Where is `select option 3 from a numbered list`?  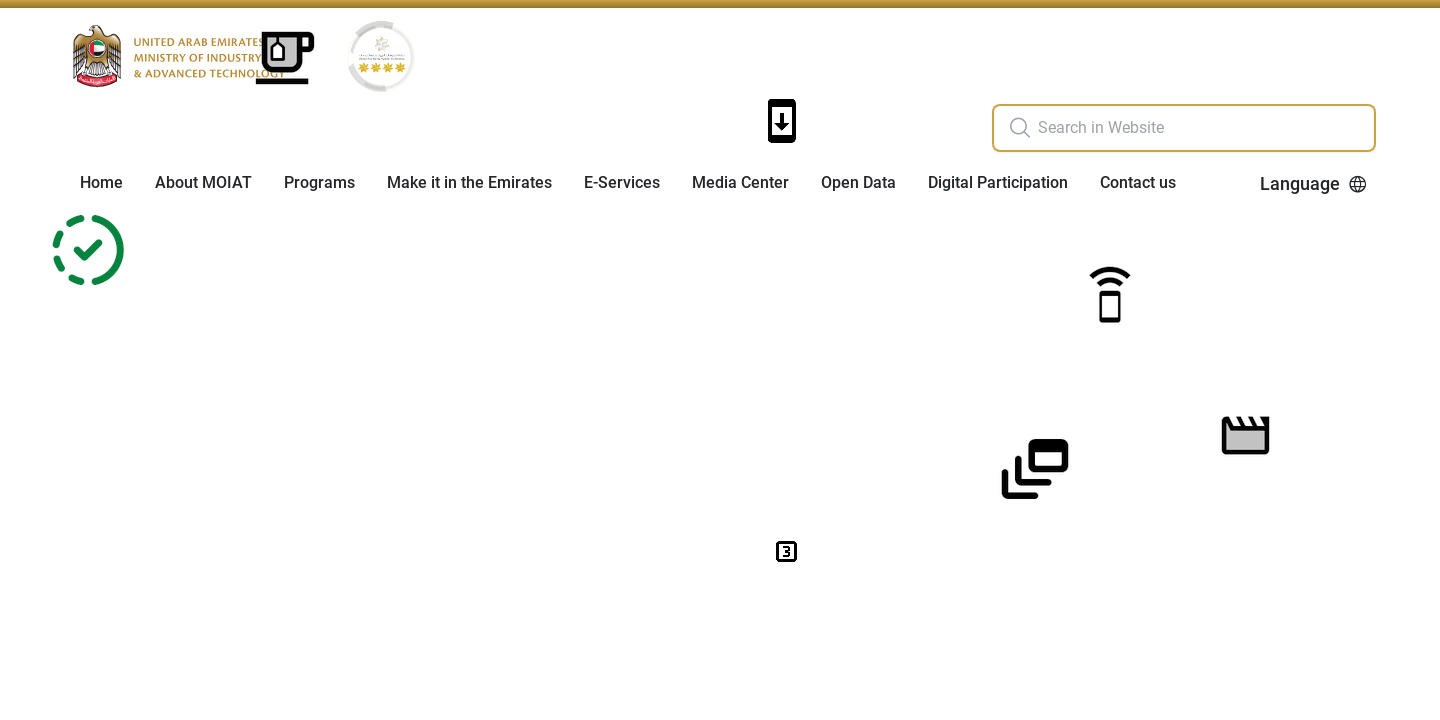
select option 3 from a numbered list is located at coordinates (786, 551).